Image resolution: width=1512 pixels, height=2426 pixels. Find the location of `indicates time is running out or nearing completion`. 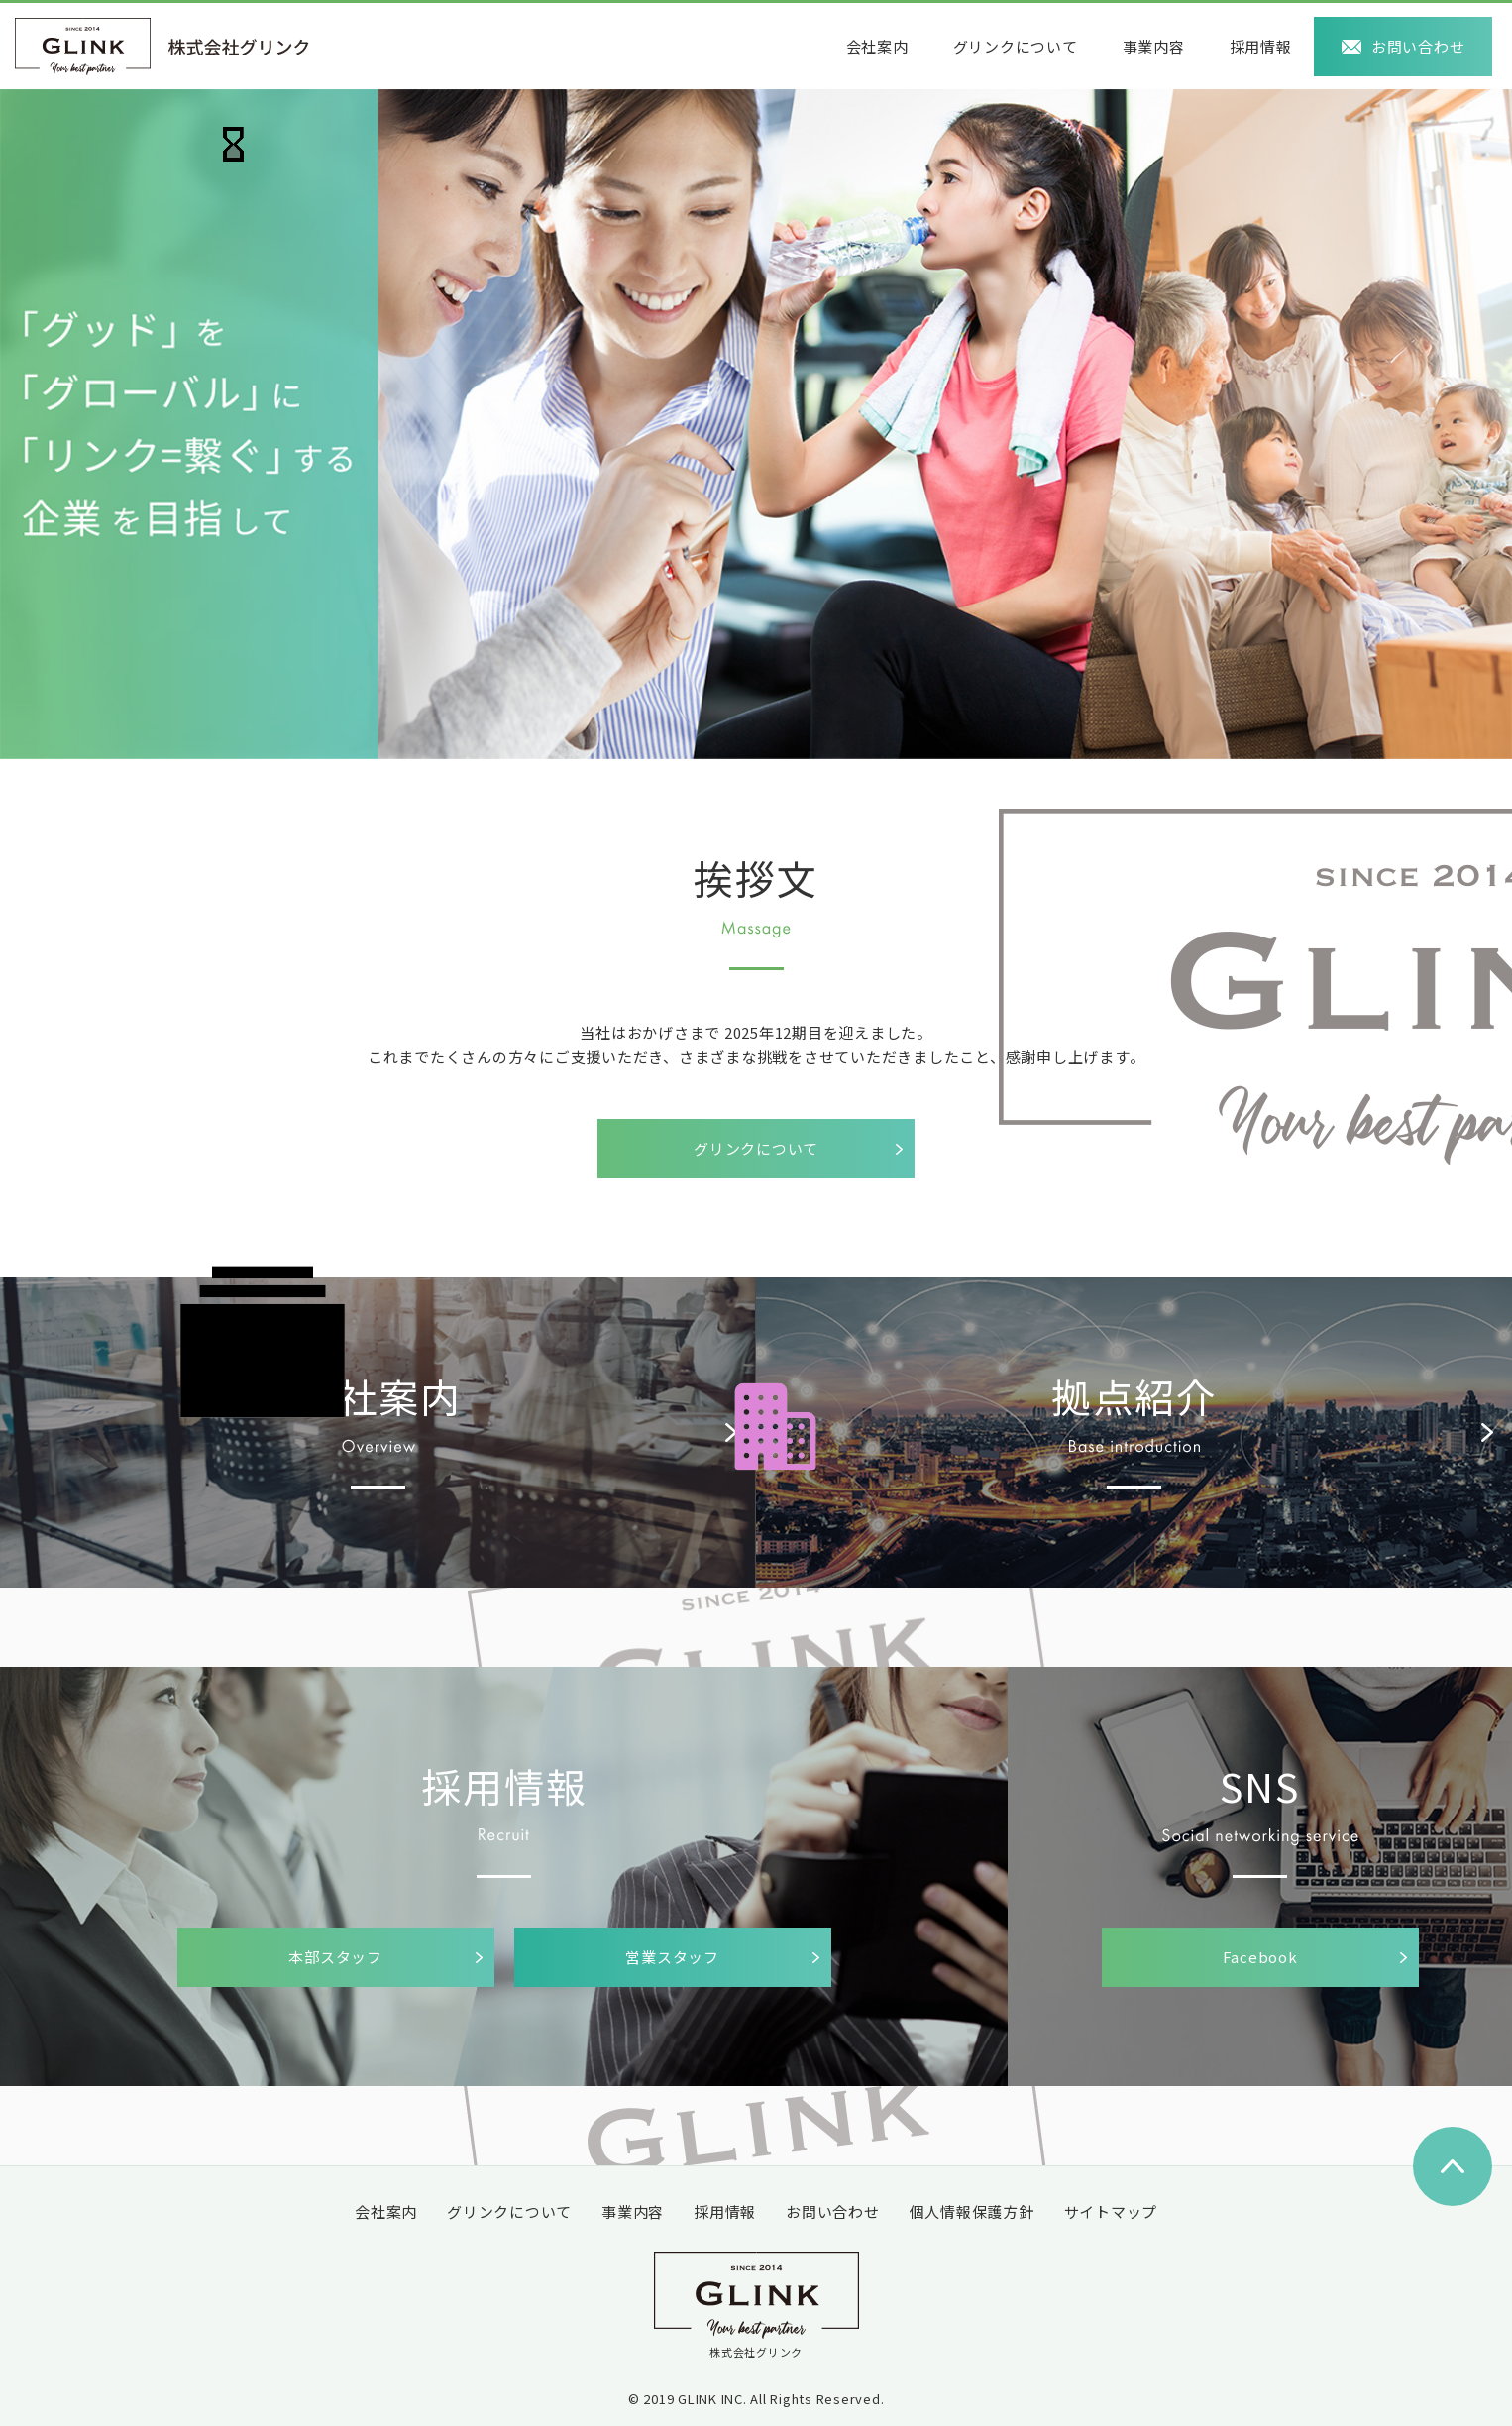

indicates time is running out or nearing completion is located at coordinates (233, 144).